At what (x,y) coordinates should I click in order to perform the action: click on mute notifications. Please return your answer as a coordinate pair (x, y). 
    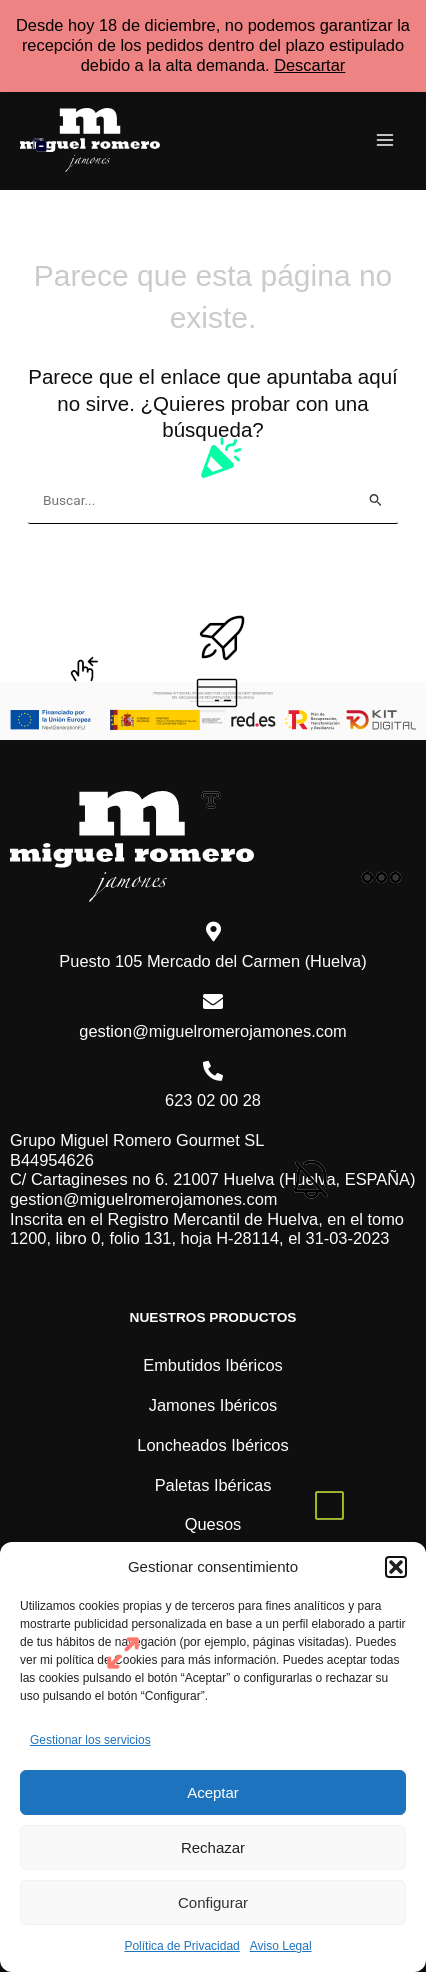
    Looking at the image, I should click on (311, 1179).